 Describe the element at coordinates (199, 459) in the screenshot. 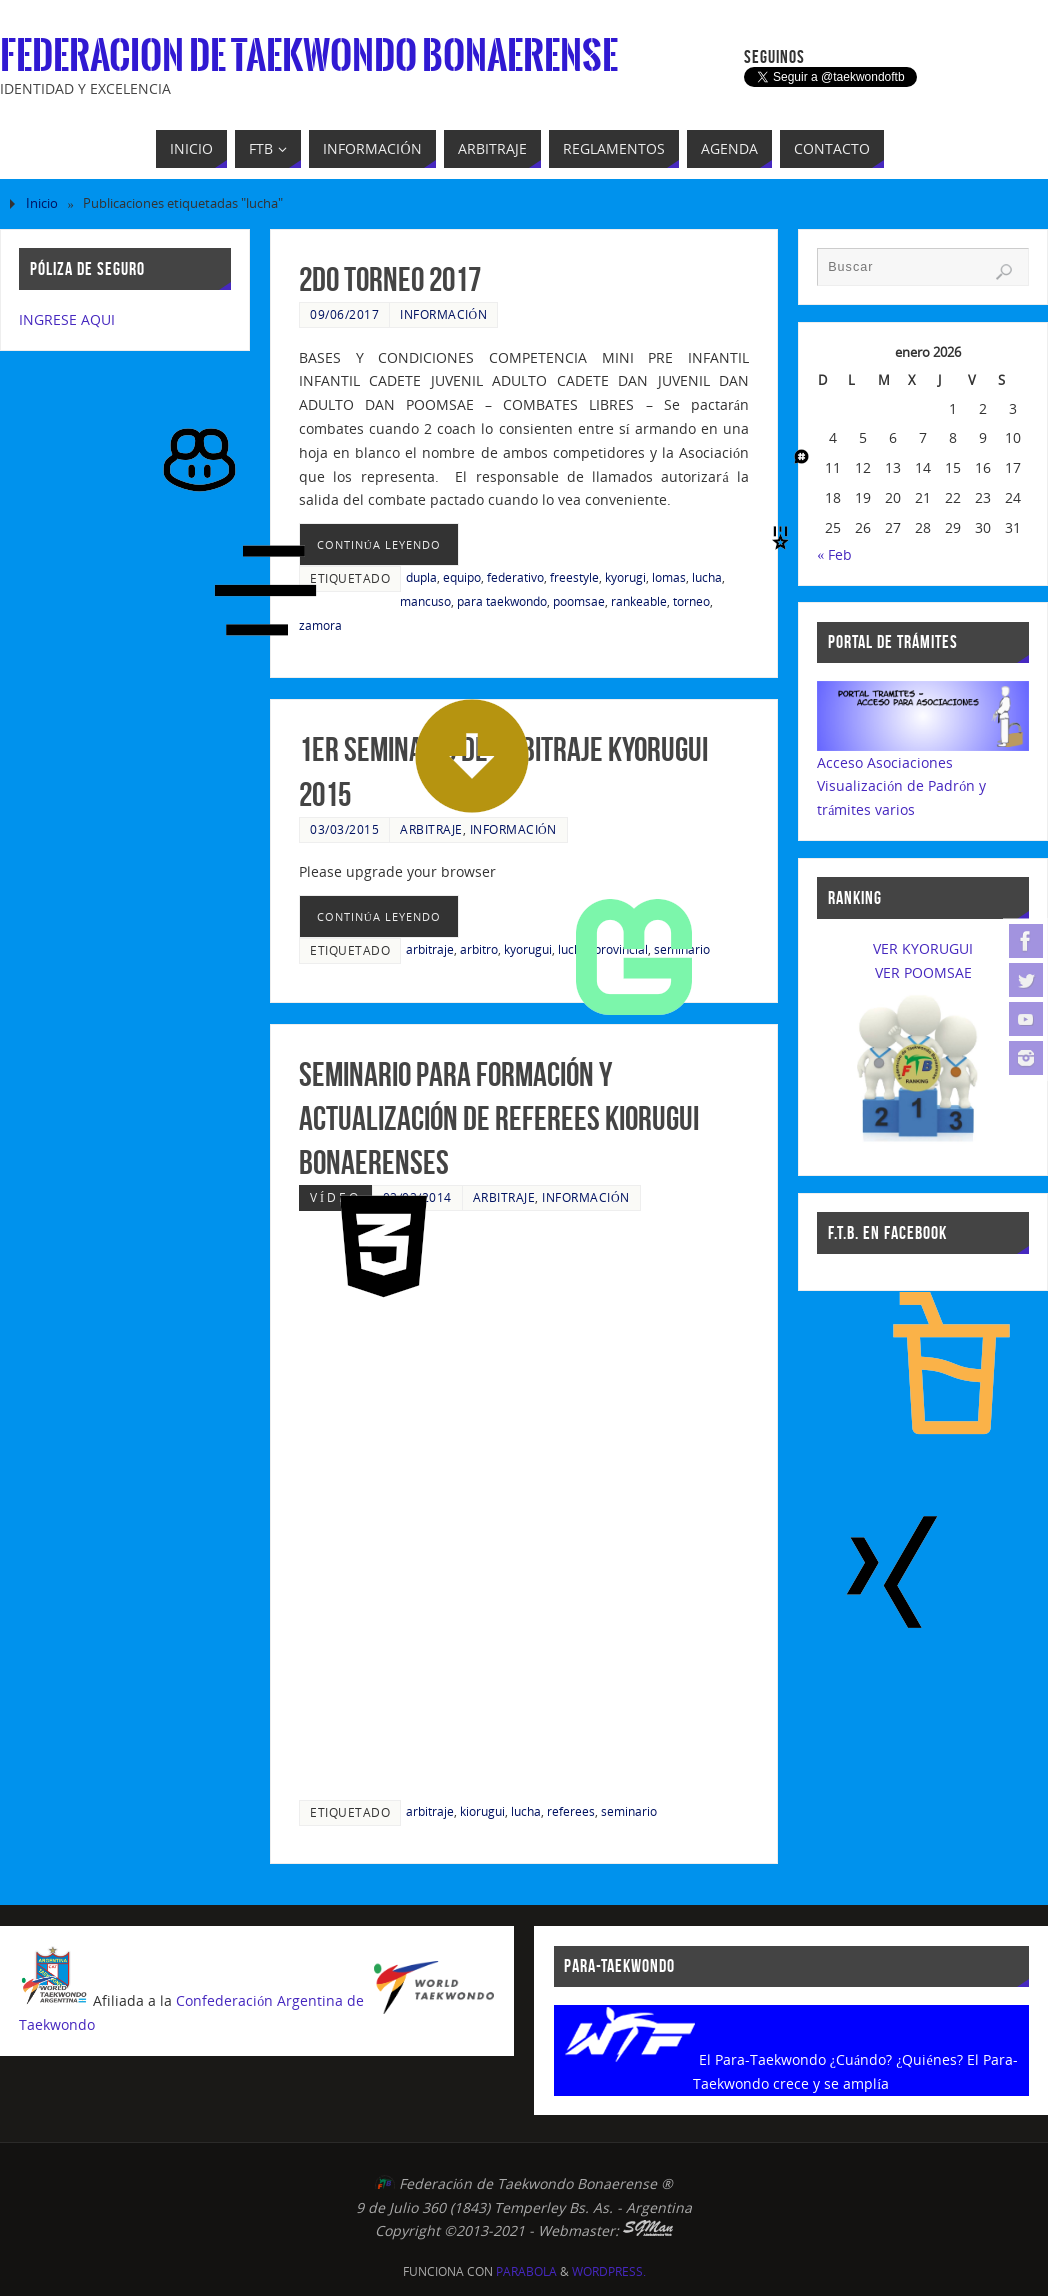

I see `open microsoft copilot ai assistant` at that location.